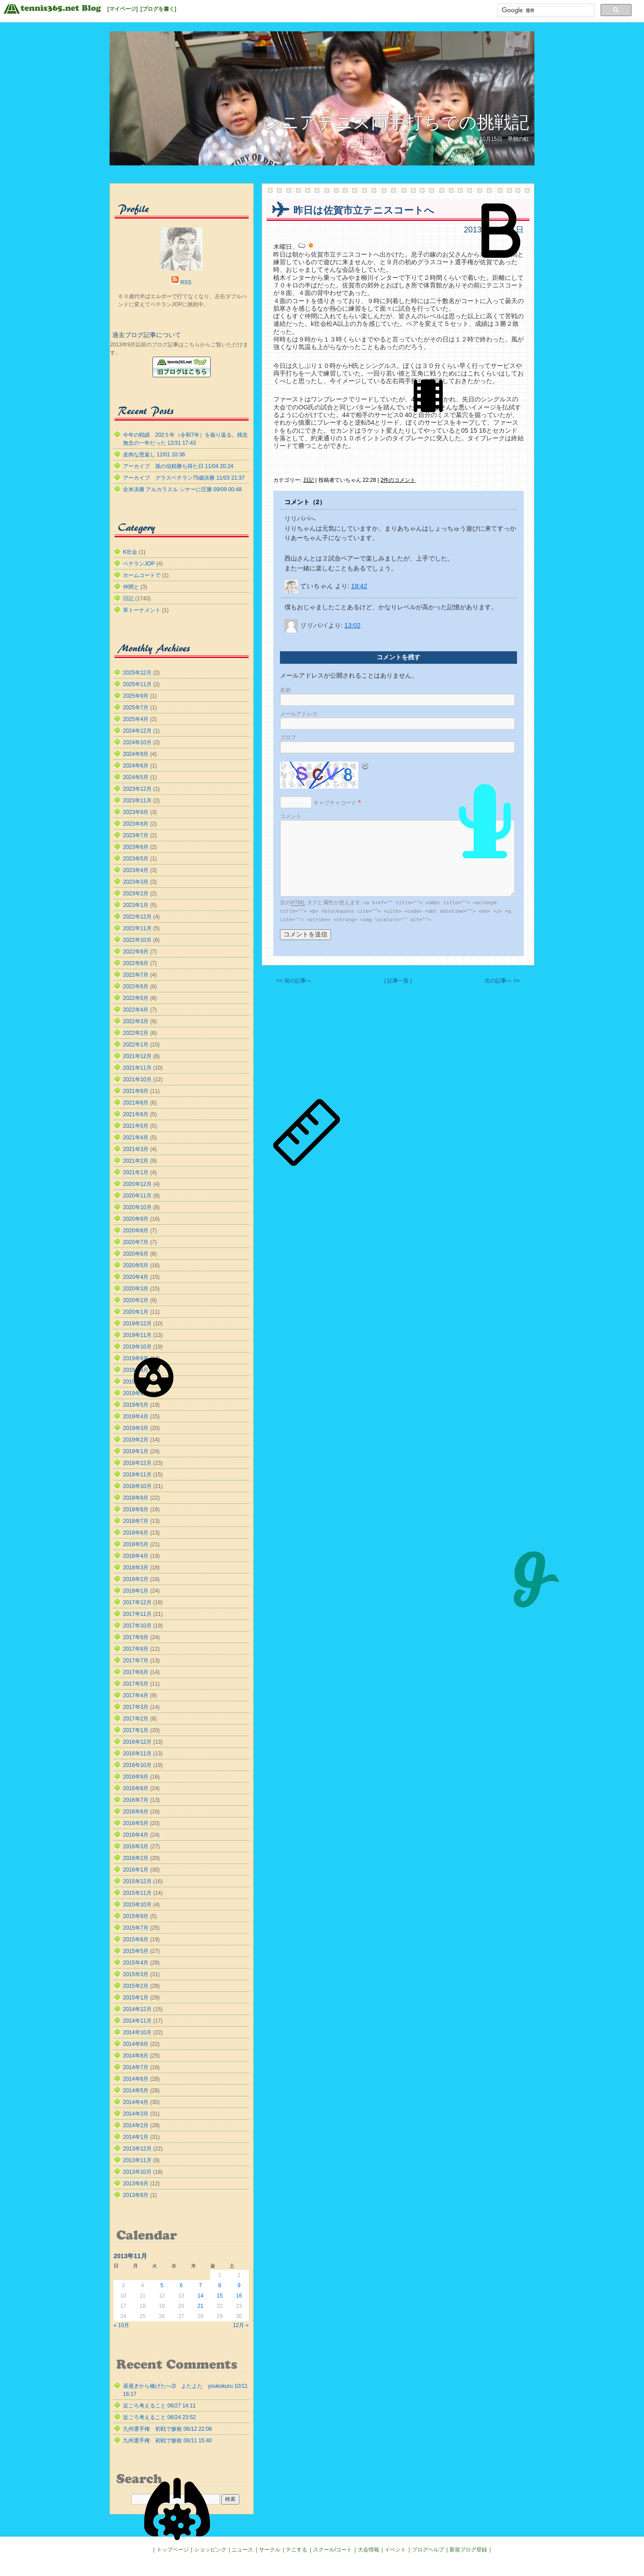 Image resolution: width=644 pixels, height=2576 pixels. Describe the element at coordinates (153, 1377) in the screenshot. I see `indicates radioactive or hazardous material warning` at that location.